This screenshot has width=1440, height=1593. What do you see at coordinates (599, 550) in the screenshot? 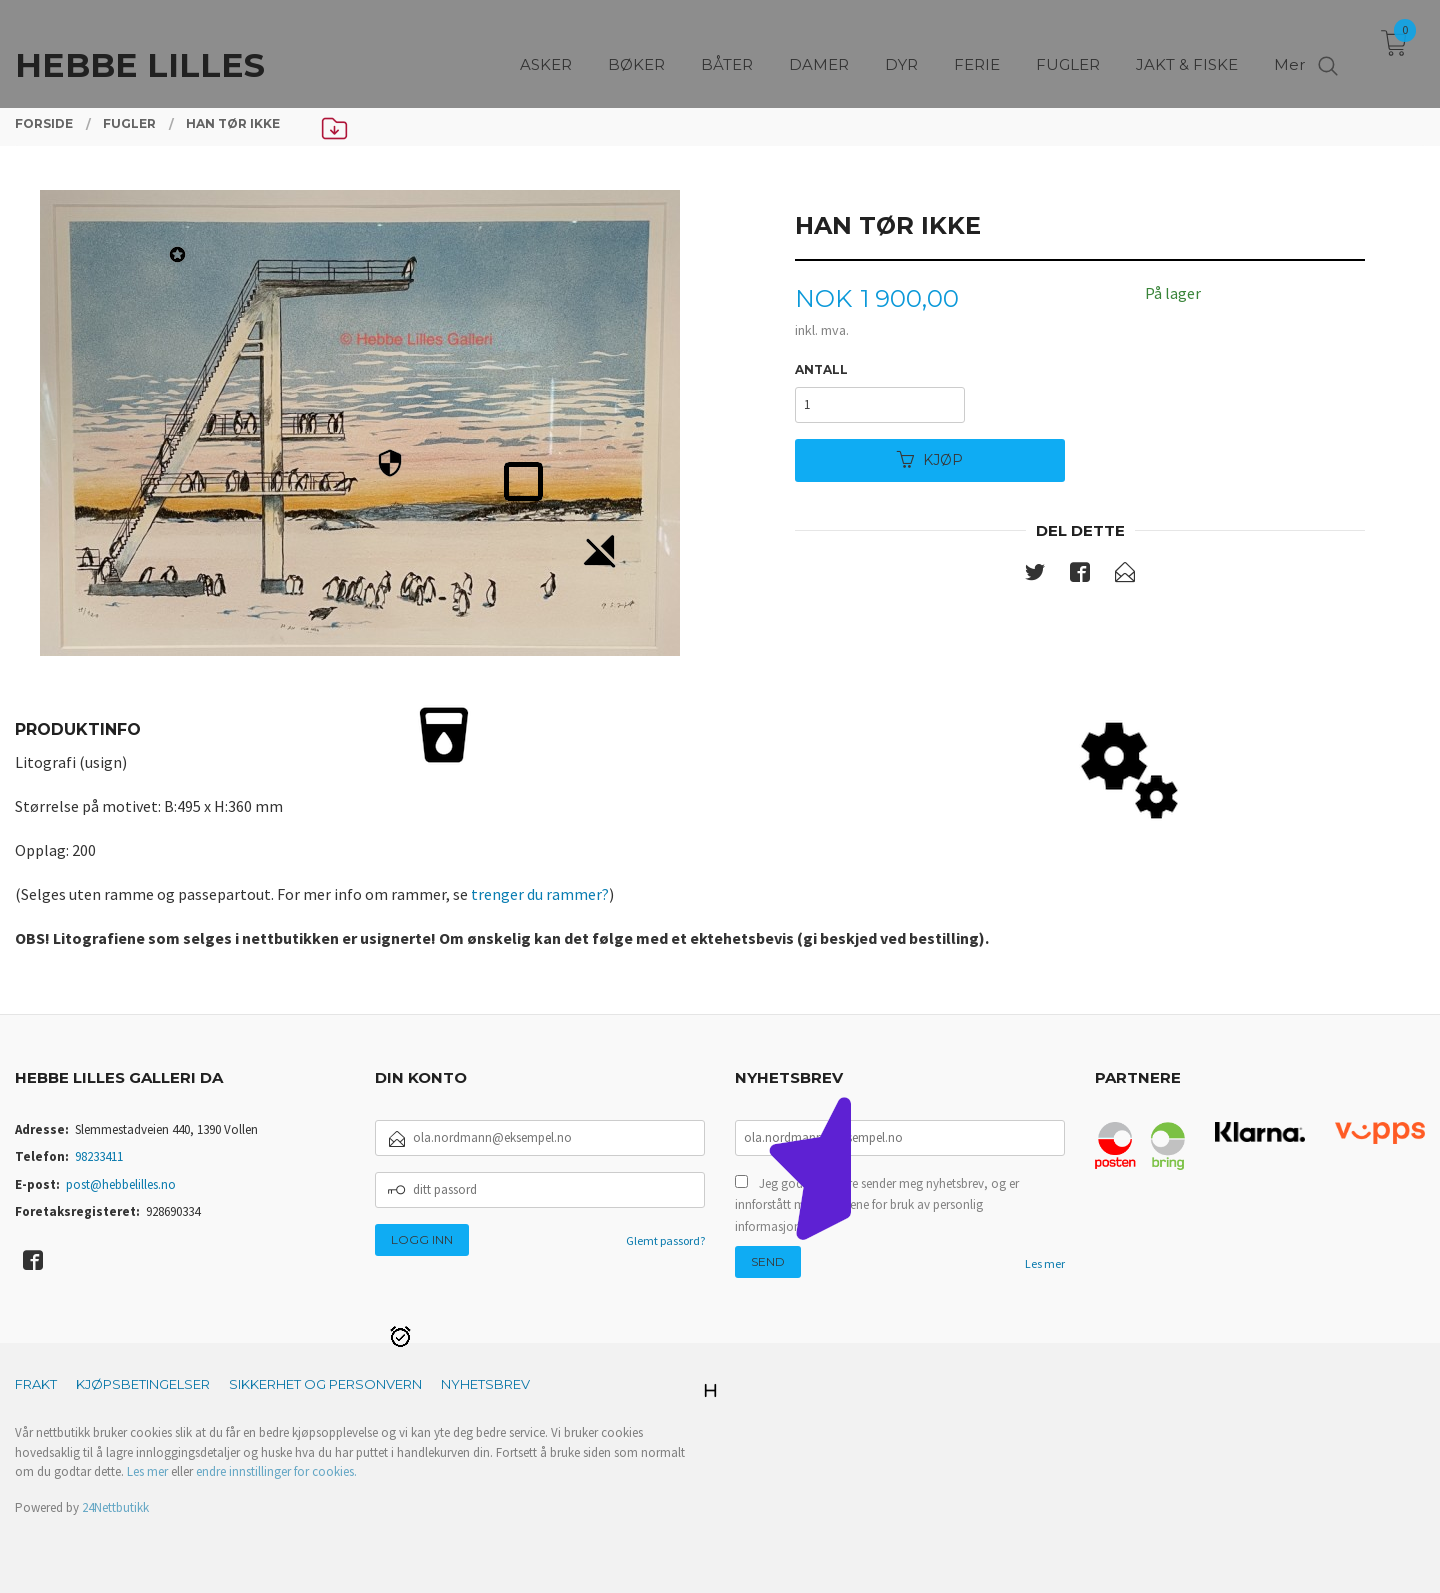
I see `indicates no cellular signal or mobile data unavailable` at bounding box center [599, 550].